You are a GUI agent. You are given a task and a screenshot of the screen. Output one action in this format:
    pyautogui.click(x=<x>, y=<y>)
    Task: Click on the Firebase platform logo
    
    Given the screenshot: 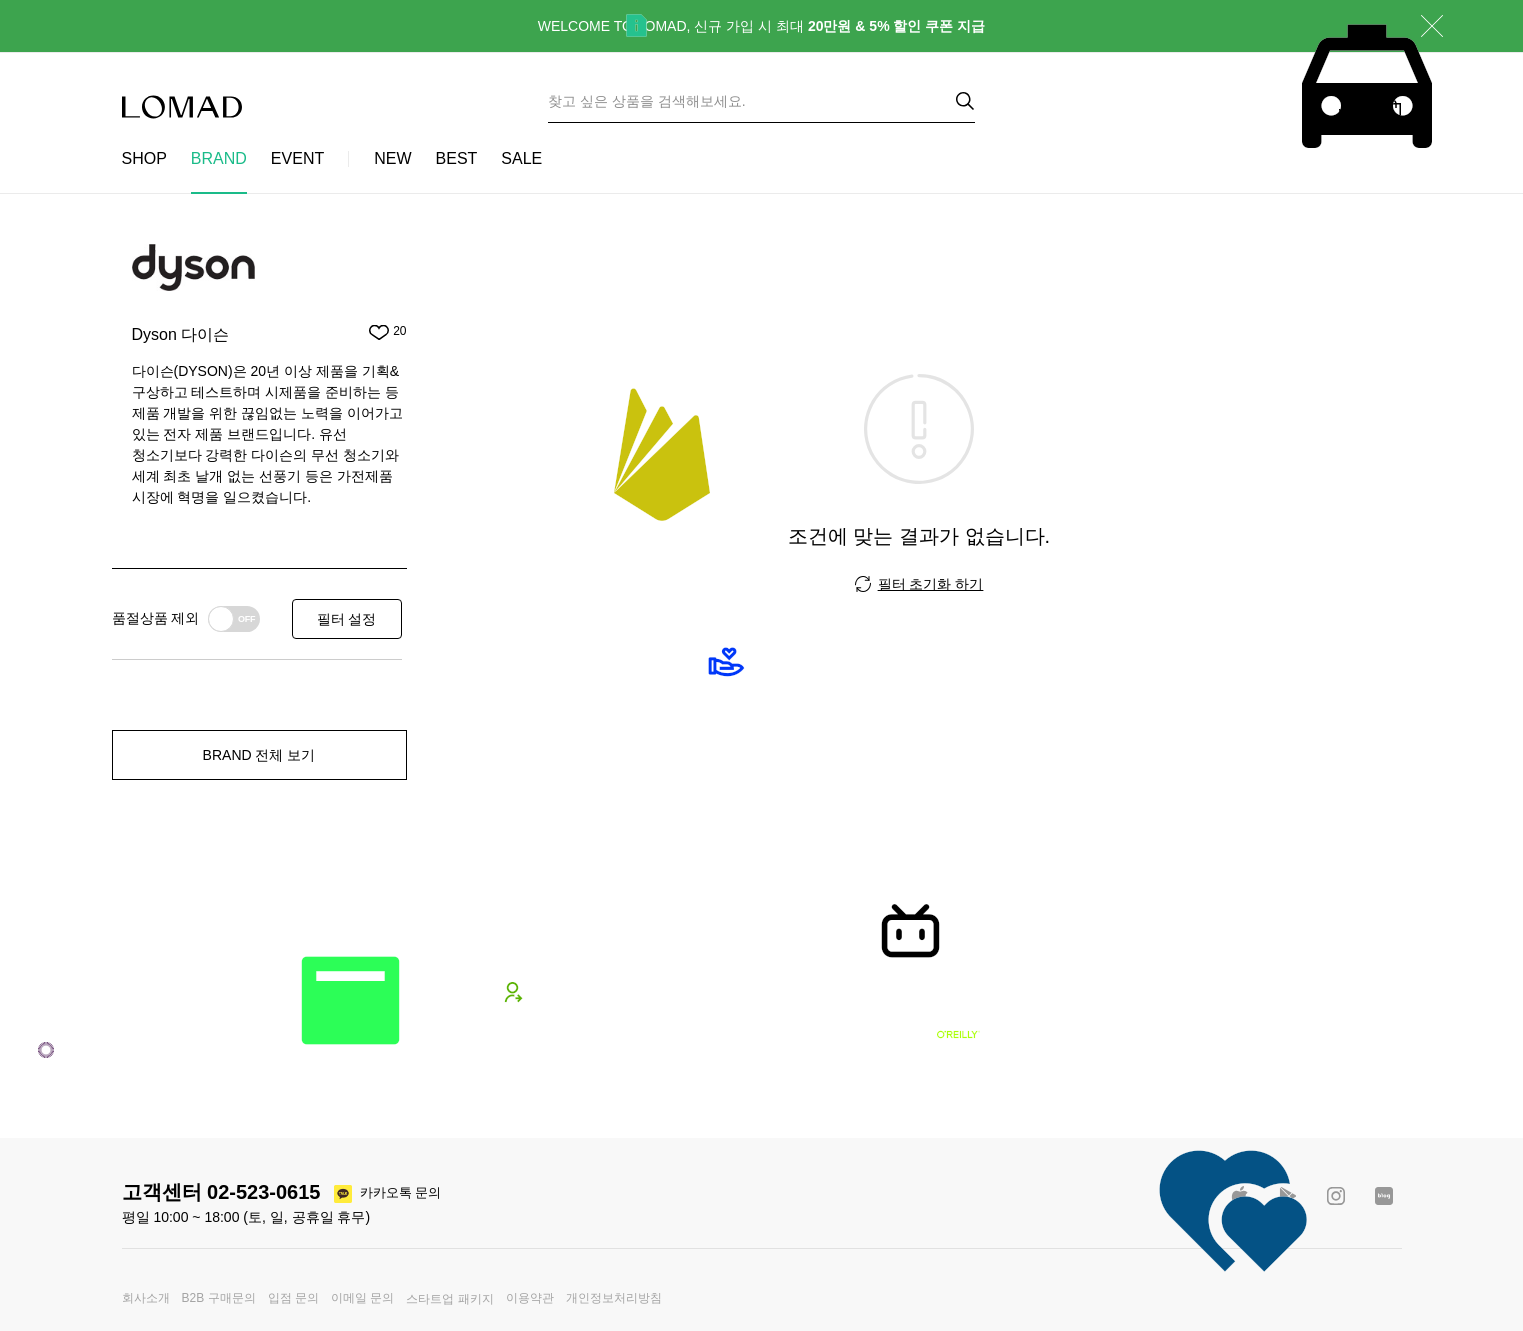 What is the action you would take?
    pyautogui.click(x=662, y=454)
    